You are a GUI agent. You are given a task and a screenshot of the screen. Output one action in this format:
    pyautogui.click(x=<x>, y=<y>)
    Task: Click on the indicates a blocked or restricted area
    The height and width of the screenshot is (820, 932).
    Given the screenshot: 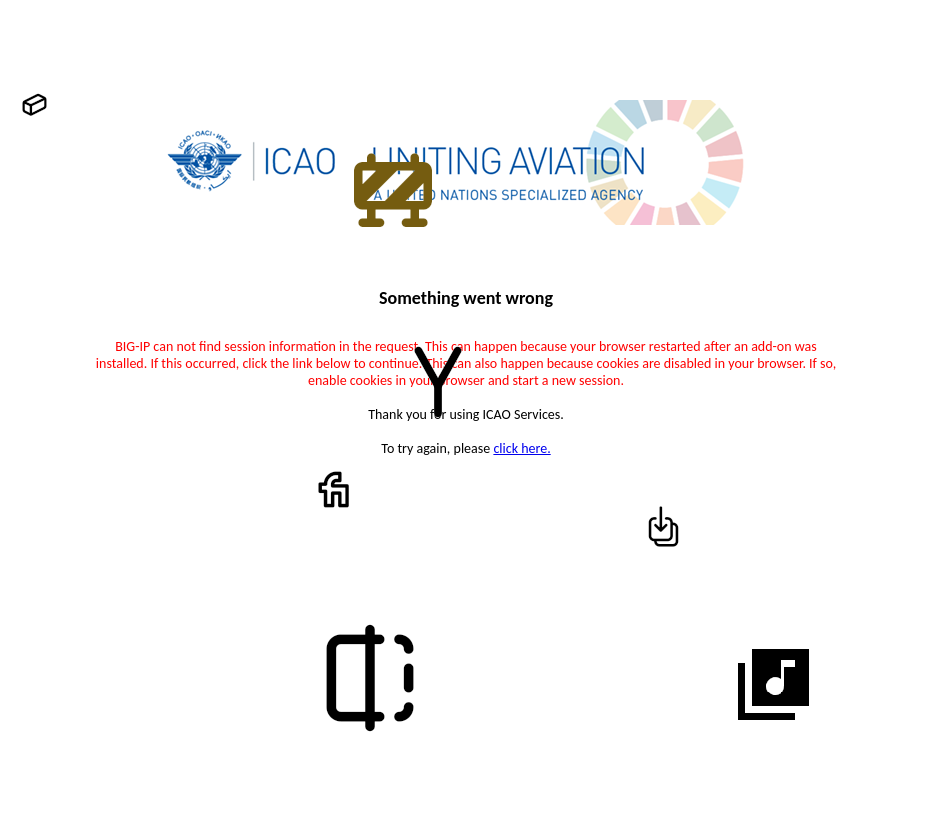 What is the action you would take?
    pyautogui.click(x=393, y=188)
    